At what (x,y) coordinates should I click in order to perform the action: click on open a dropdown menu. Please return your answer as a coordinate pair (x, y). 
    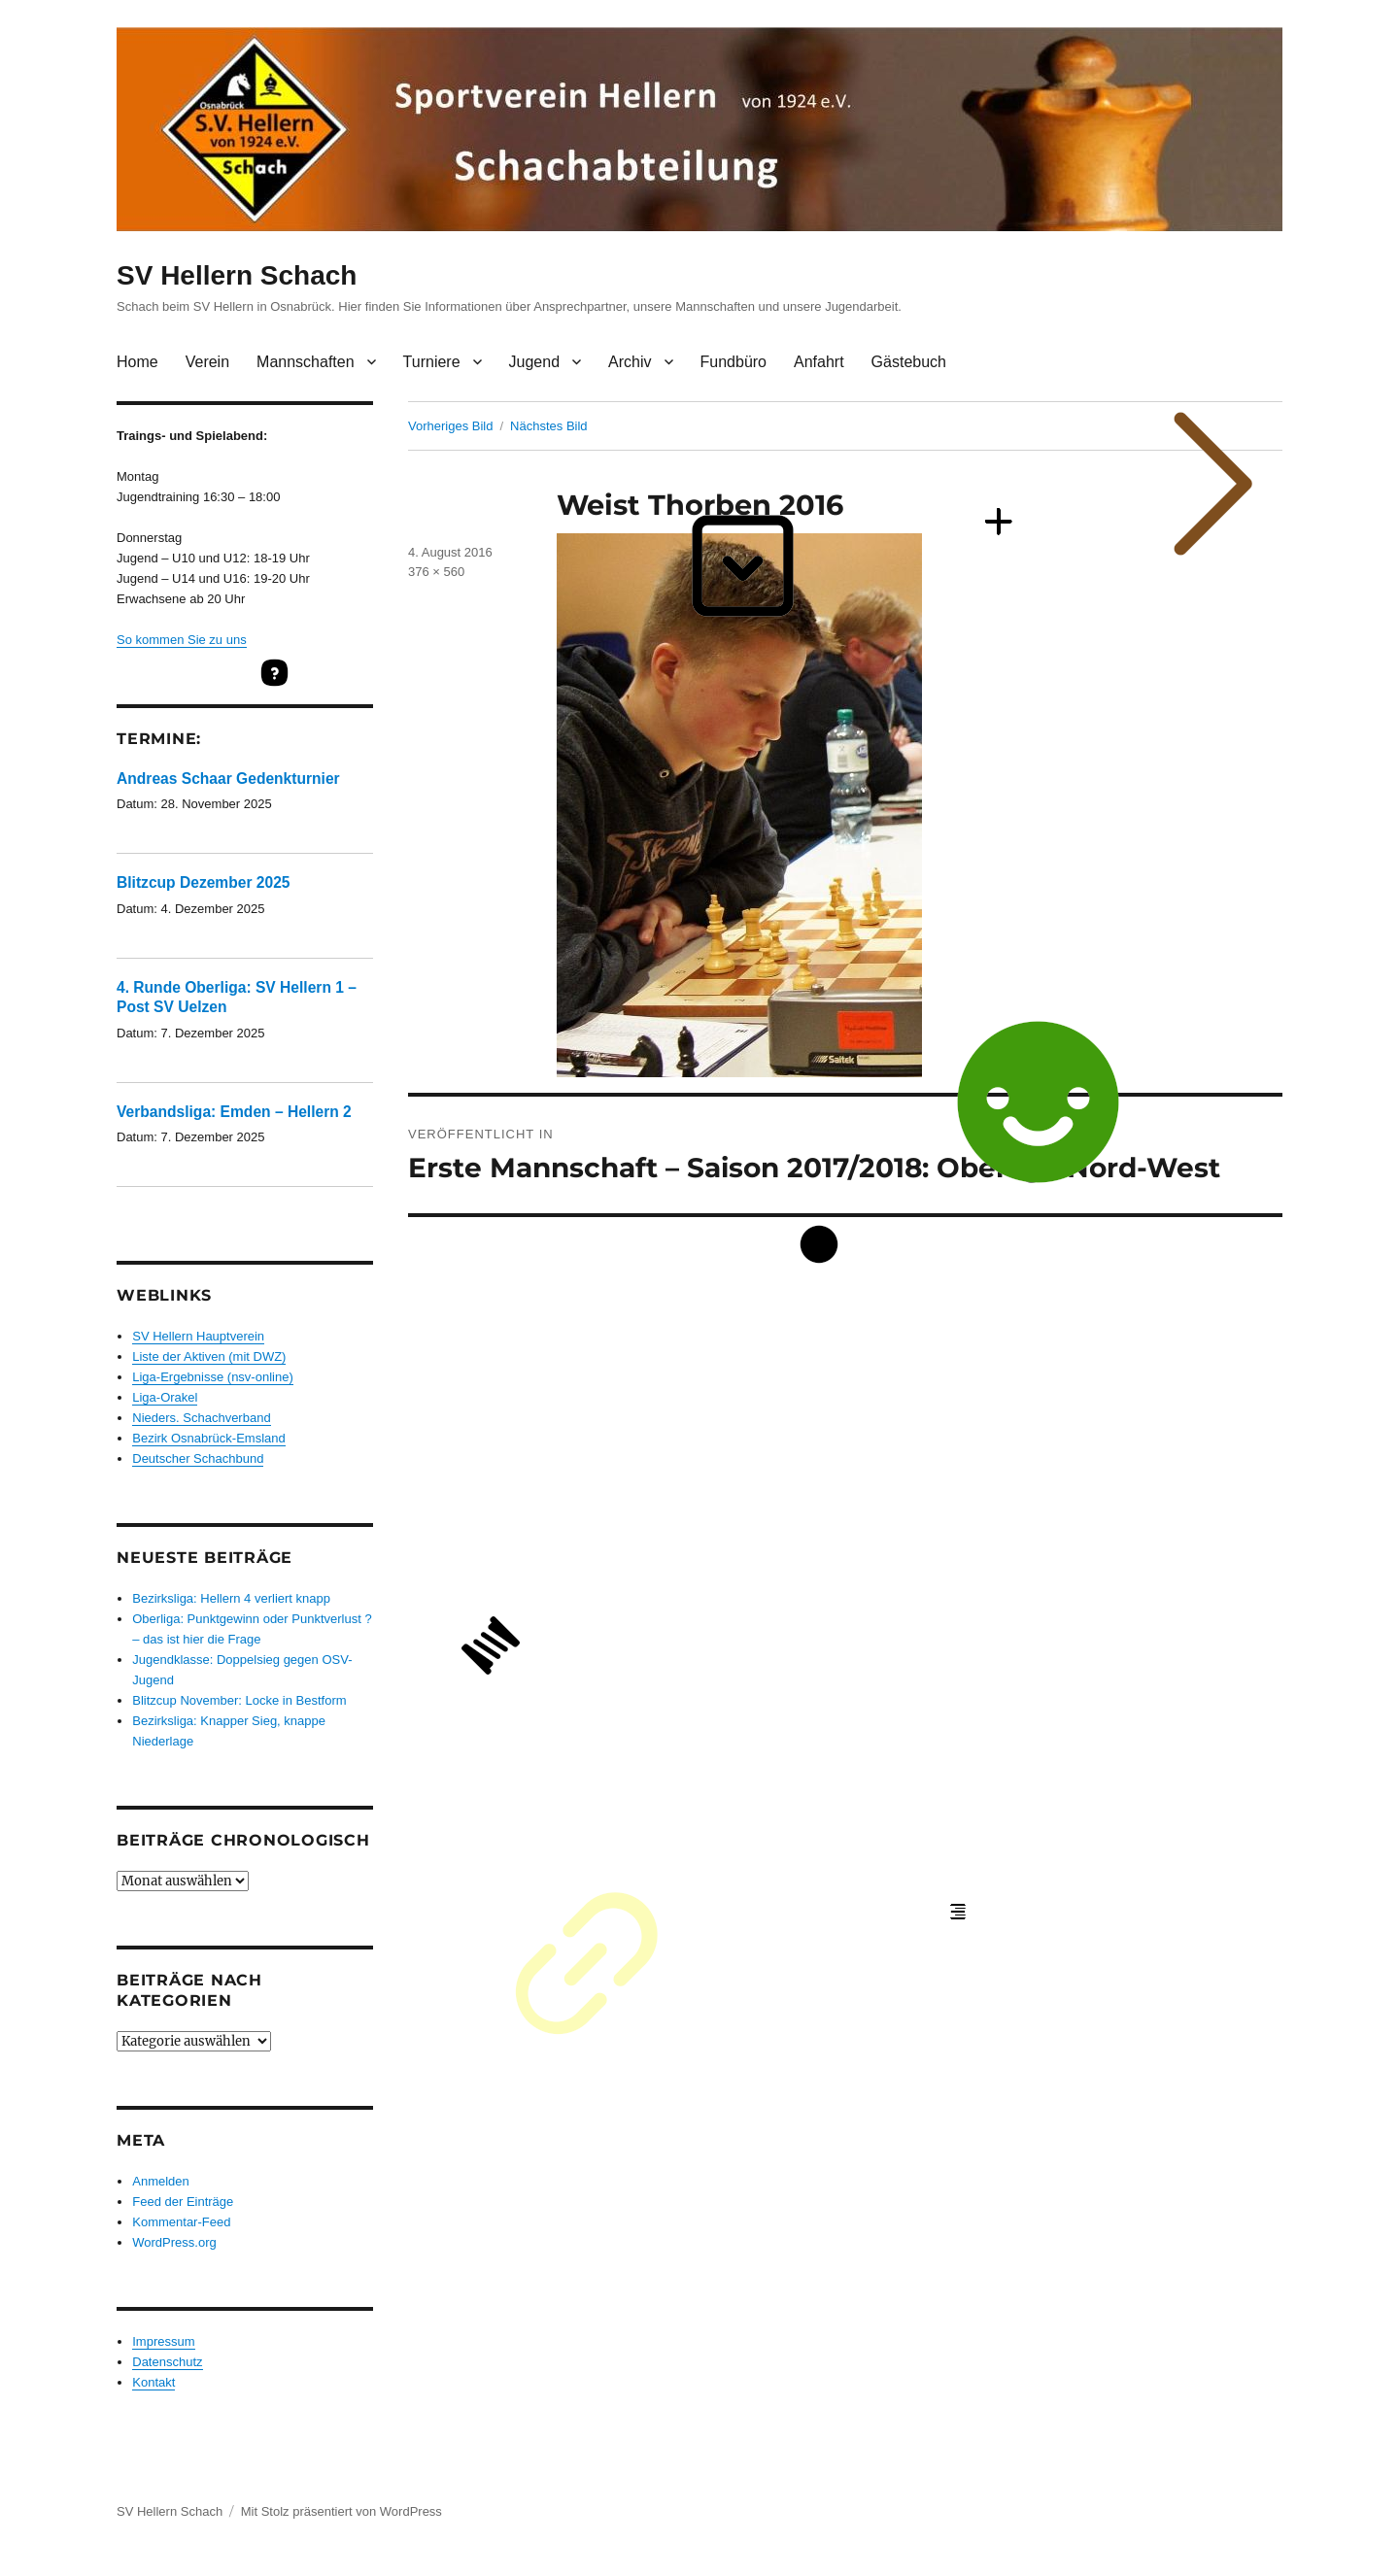
    Looking at the image, I should click on (742, 565).